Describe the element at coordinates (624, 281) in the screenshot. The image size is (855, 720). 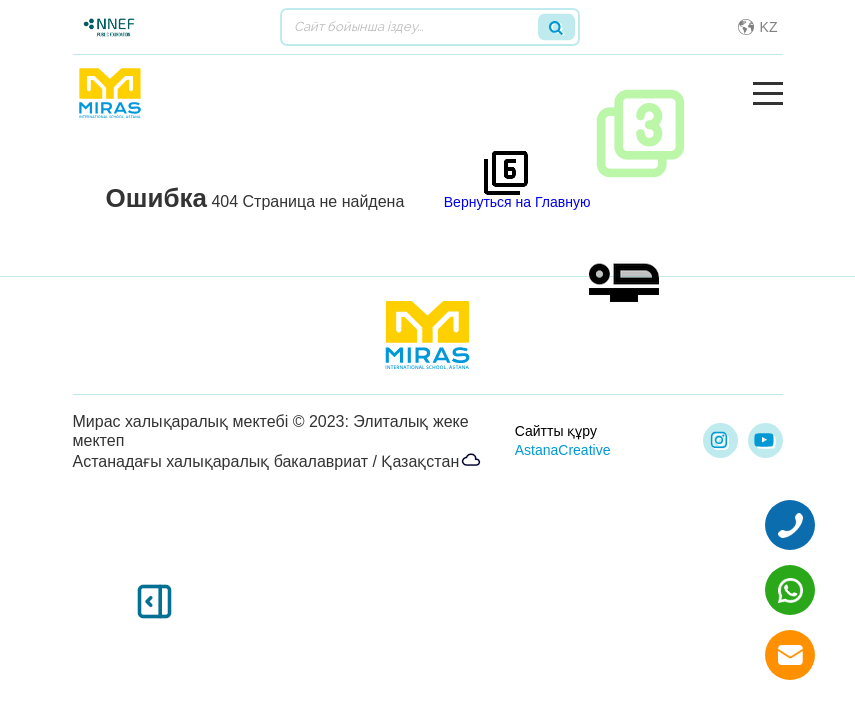
I see `select flat bed seat option` at that location.